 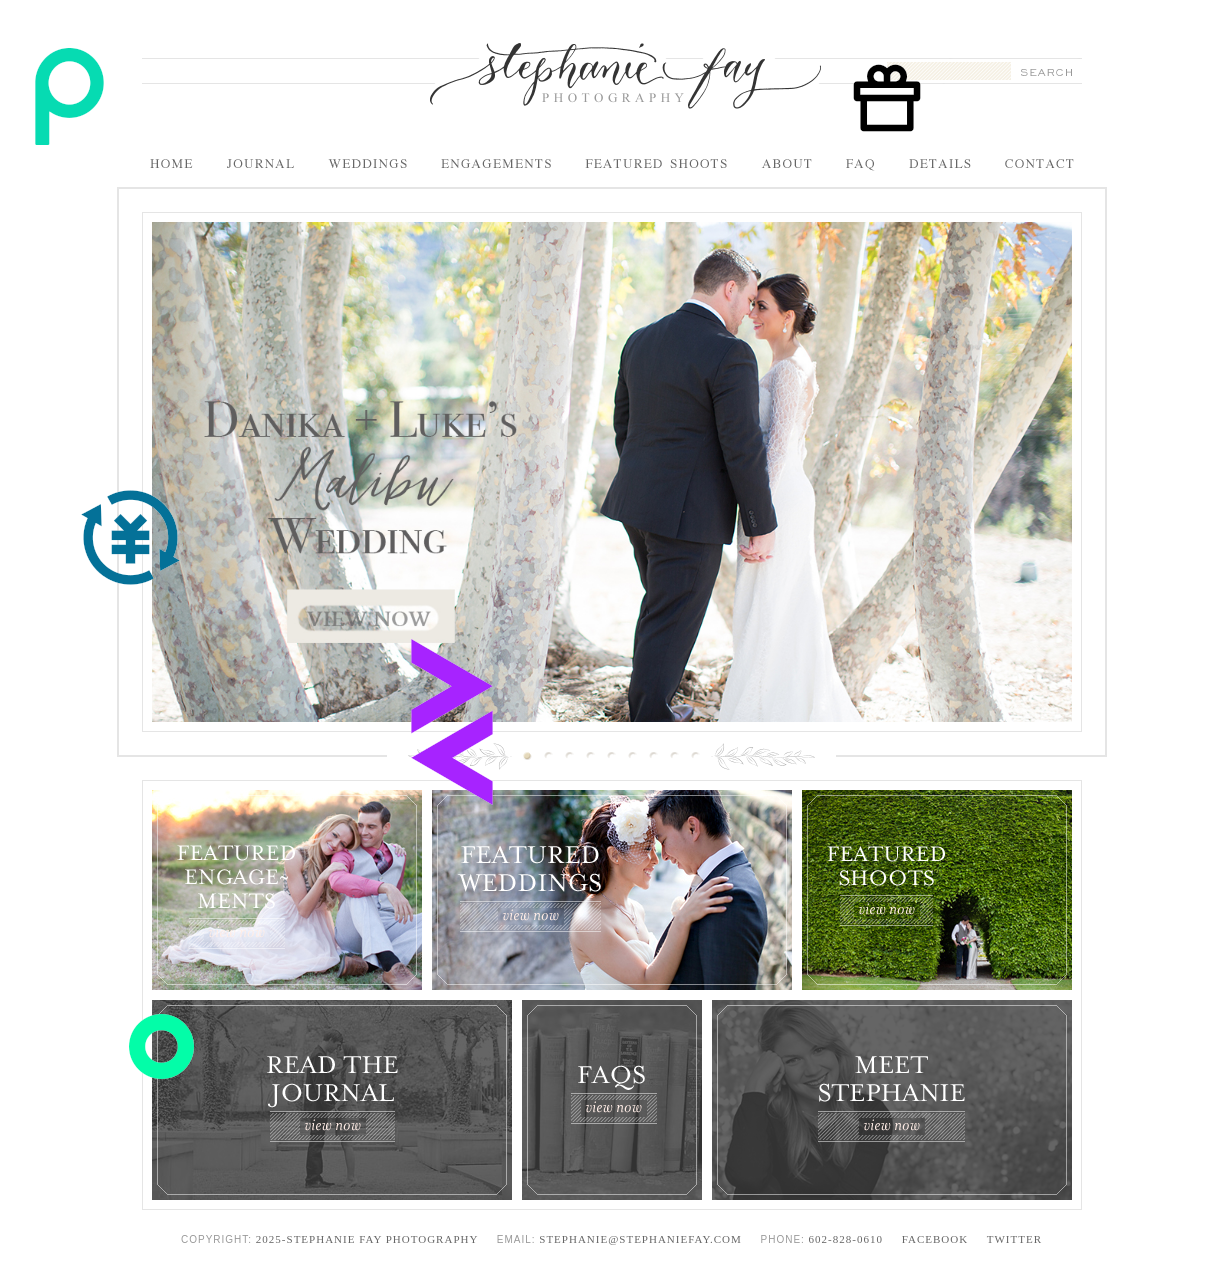 What do you see at coordinates (161, 1046) in the screenshot?
I see `access Okta identity management` at bounding box center [161, 1046].